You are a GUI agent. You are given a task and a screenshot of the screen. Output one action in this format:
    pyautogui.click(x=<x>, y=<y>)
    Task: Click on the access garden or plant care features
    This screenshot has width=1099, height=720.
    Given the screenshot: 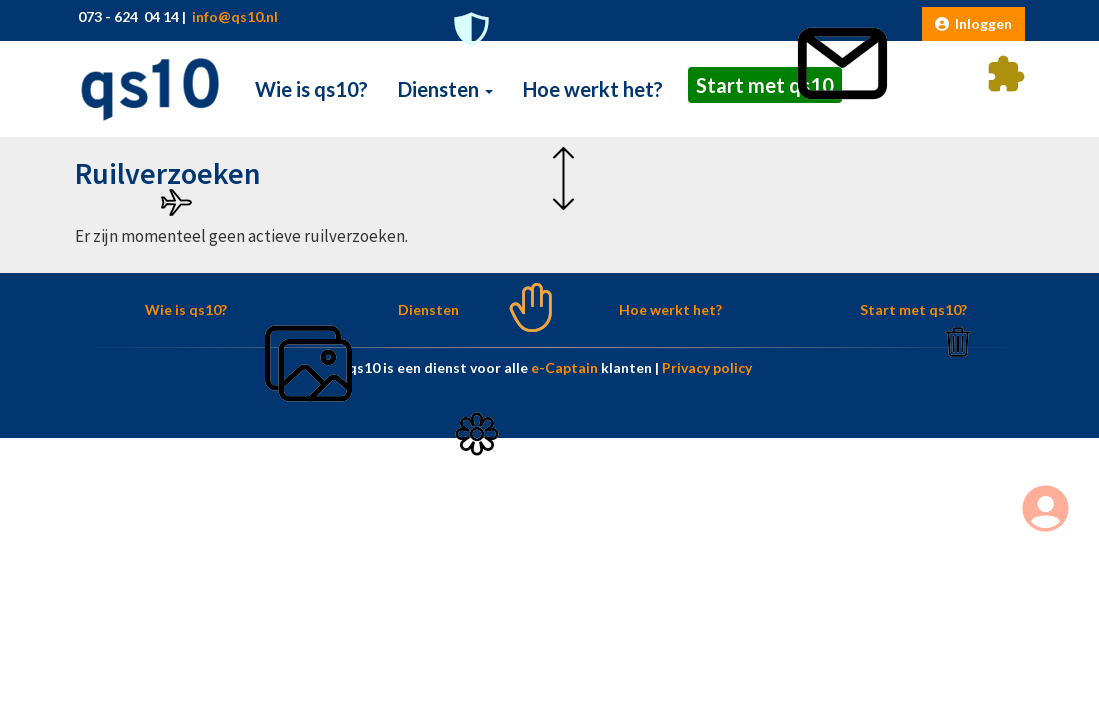 What is the action you would take?
    pyautogui.click(x=477, y=434)
    